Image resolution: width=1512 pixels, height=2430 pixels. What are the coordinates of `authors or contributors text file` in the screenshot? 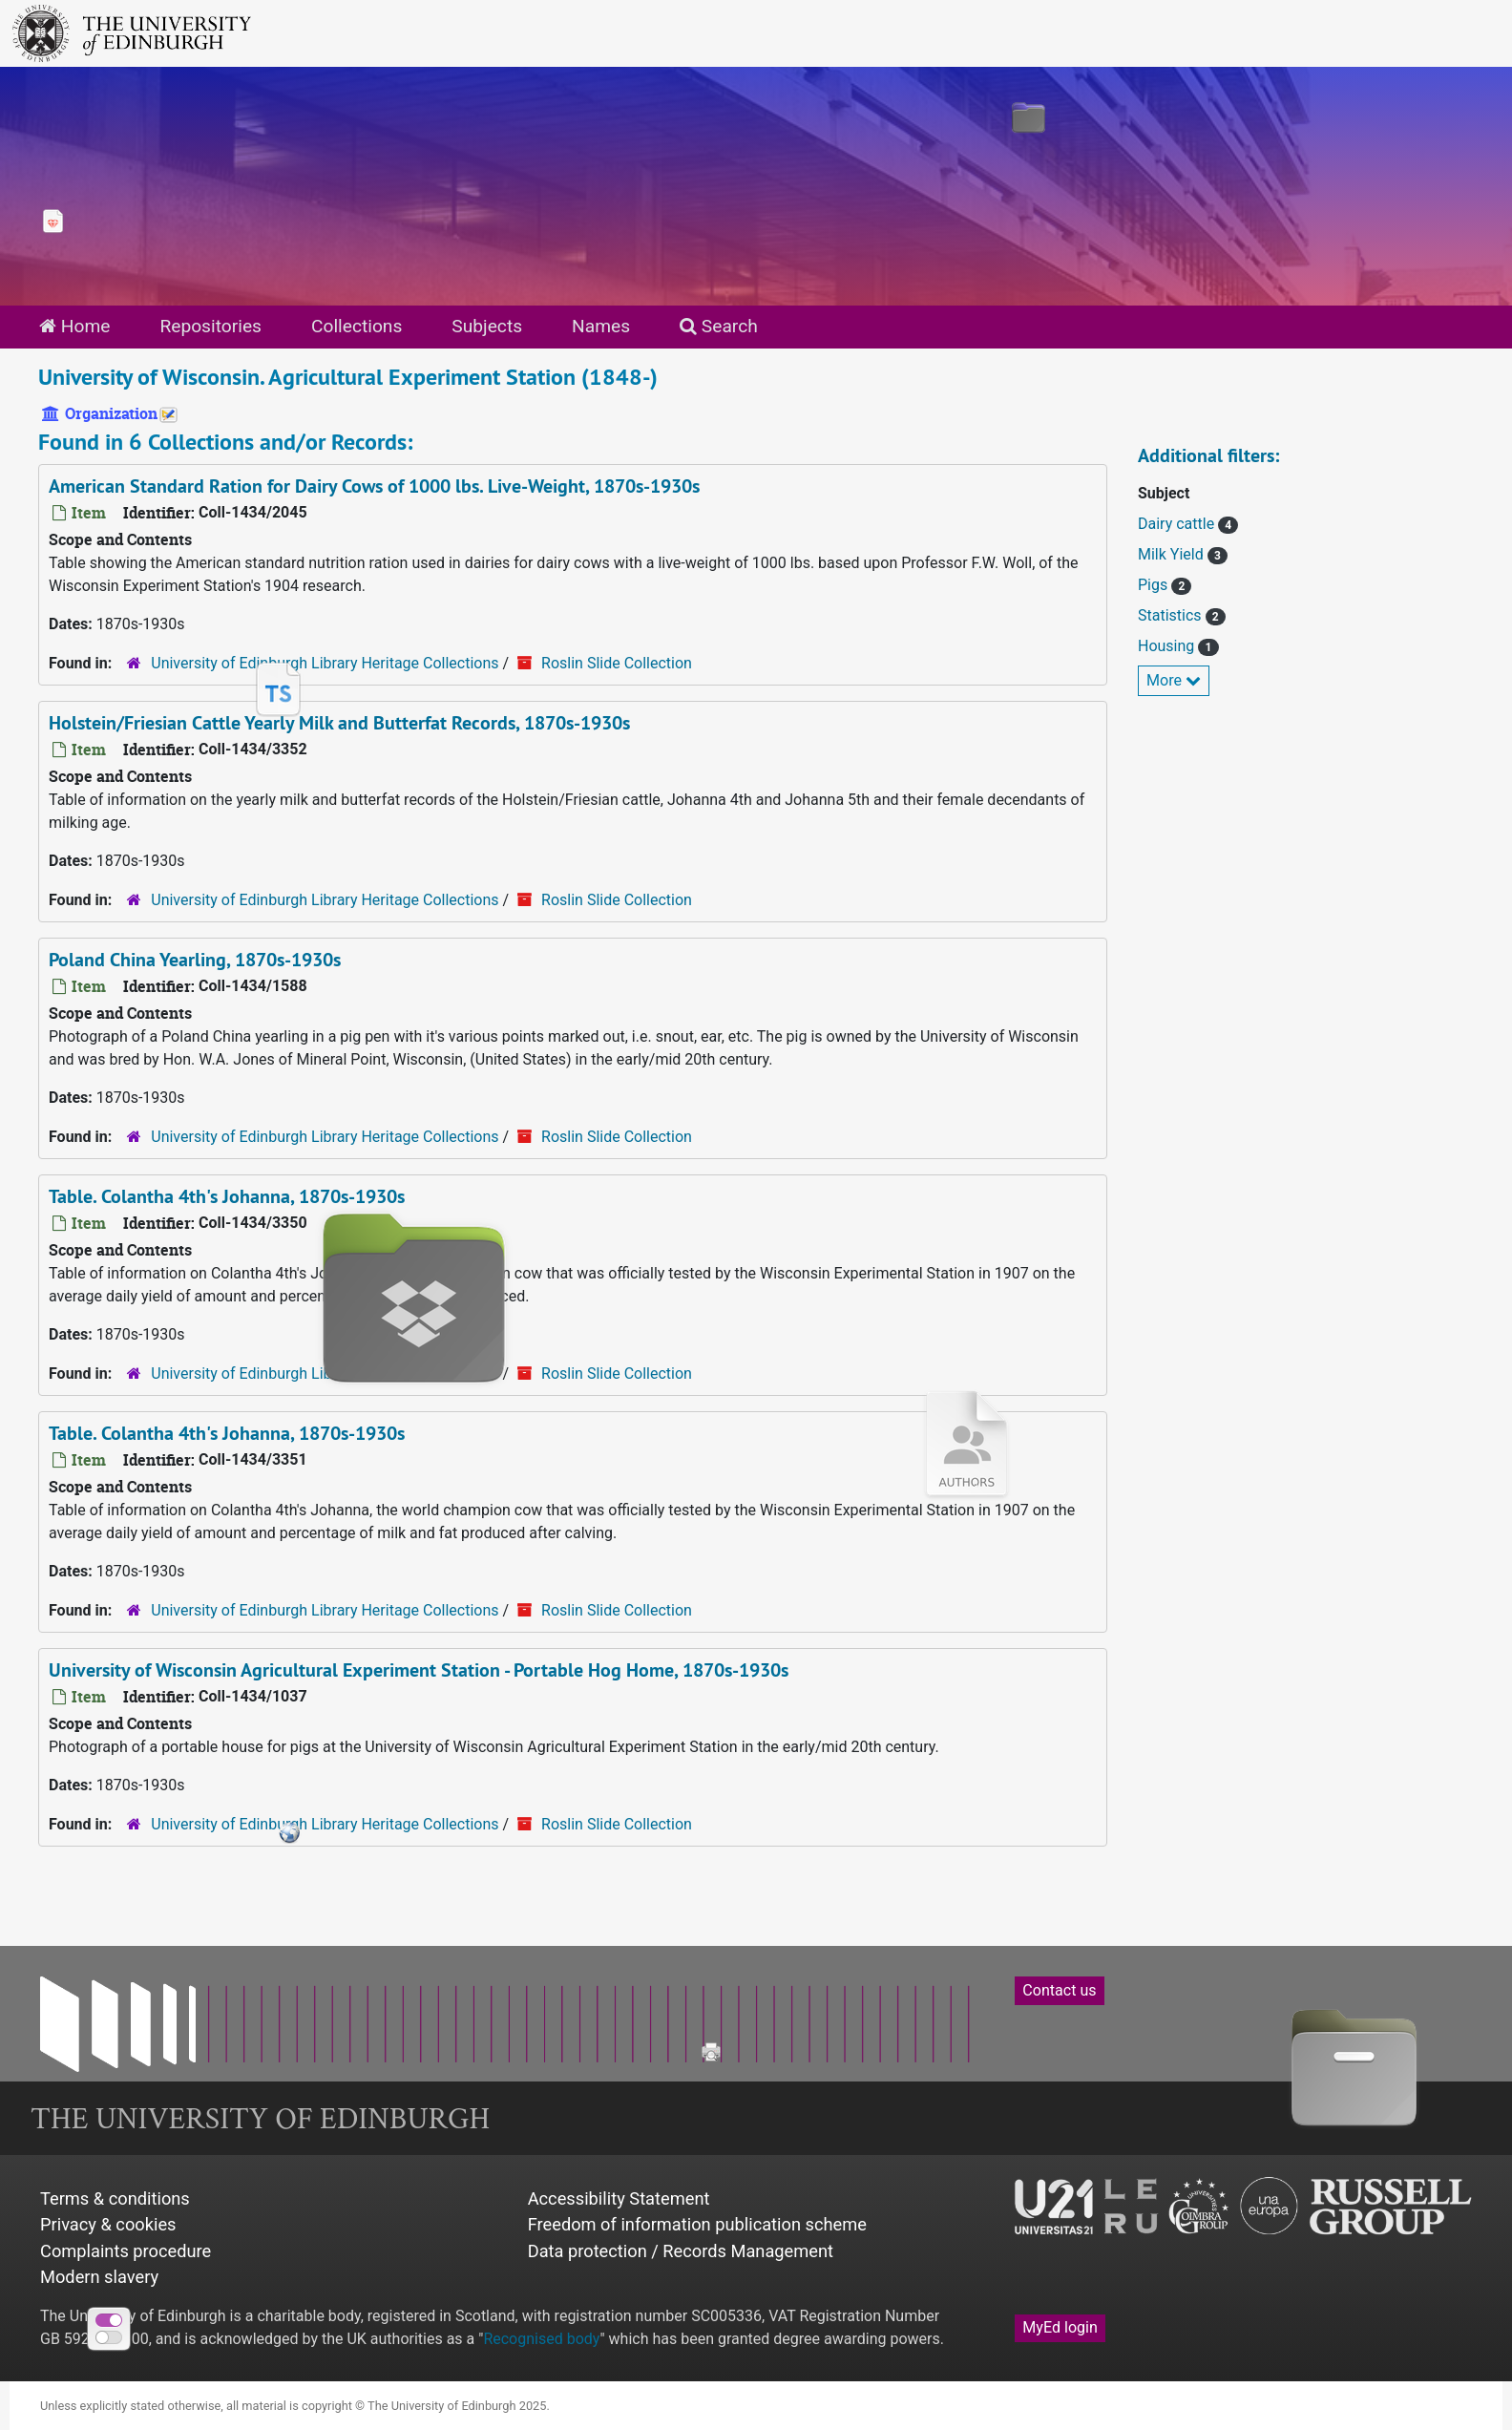 It's located at (966, 1445).